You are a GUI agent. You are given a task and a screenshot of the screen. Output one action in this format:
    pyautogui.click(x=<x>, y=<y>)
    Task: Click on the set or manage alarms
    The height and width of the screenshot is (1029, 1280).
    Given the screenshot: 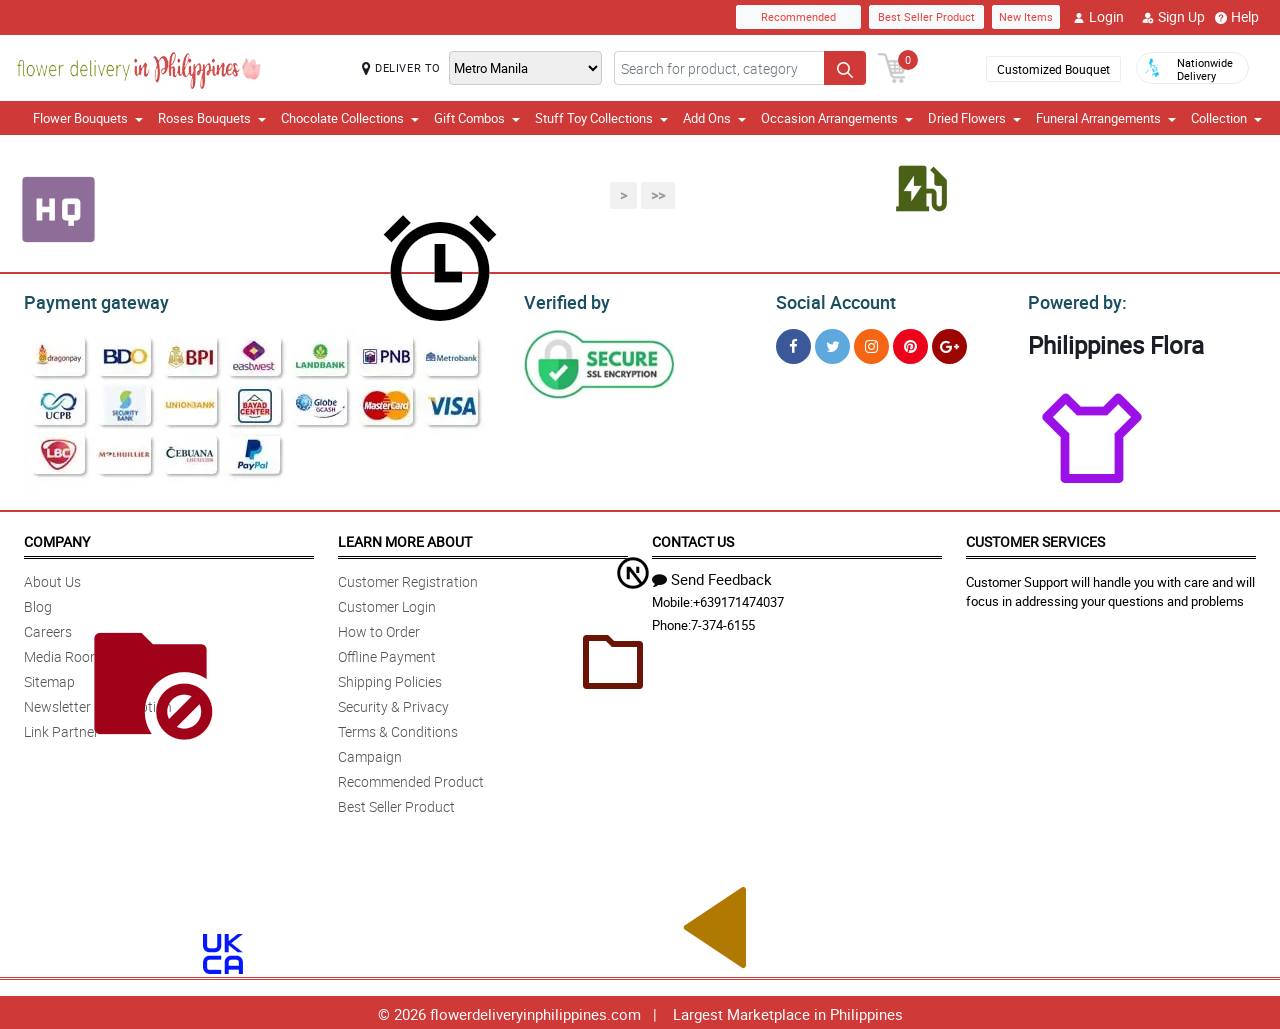 What is the action you would take?
    pyautogui.click(x=440, y=266)
    